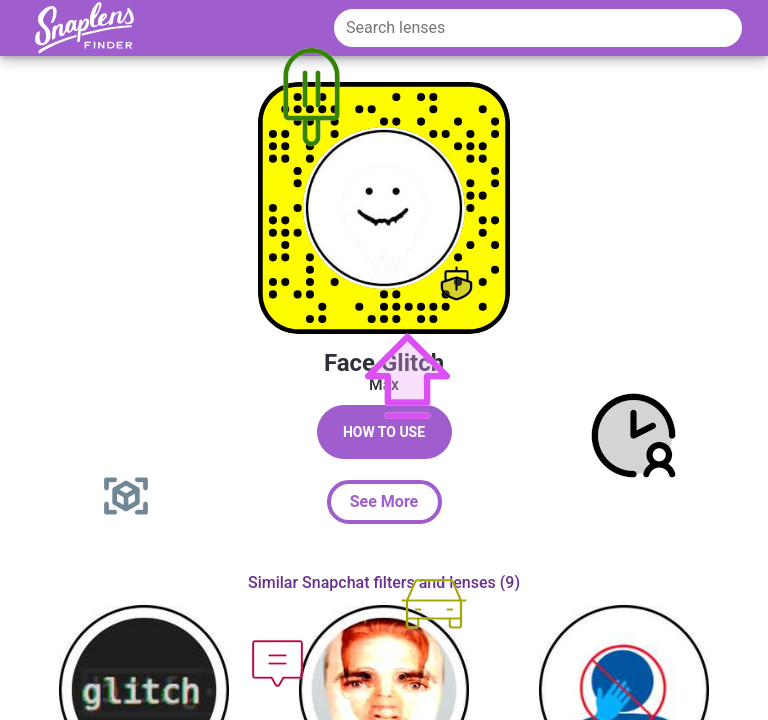  Describe the element at coordinates (277, 661) in the screenshot. I see `open chat or messaging` at that location.